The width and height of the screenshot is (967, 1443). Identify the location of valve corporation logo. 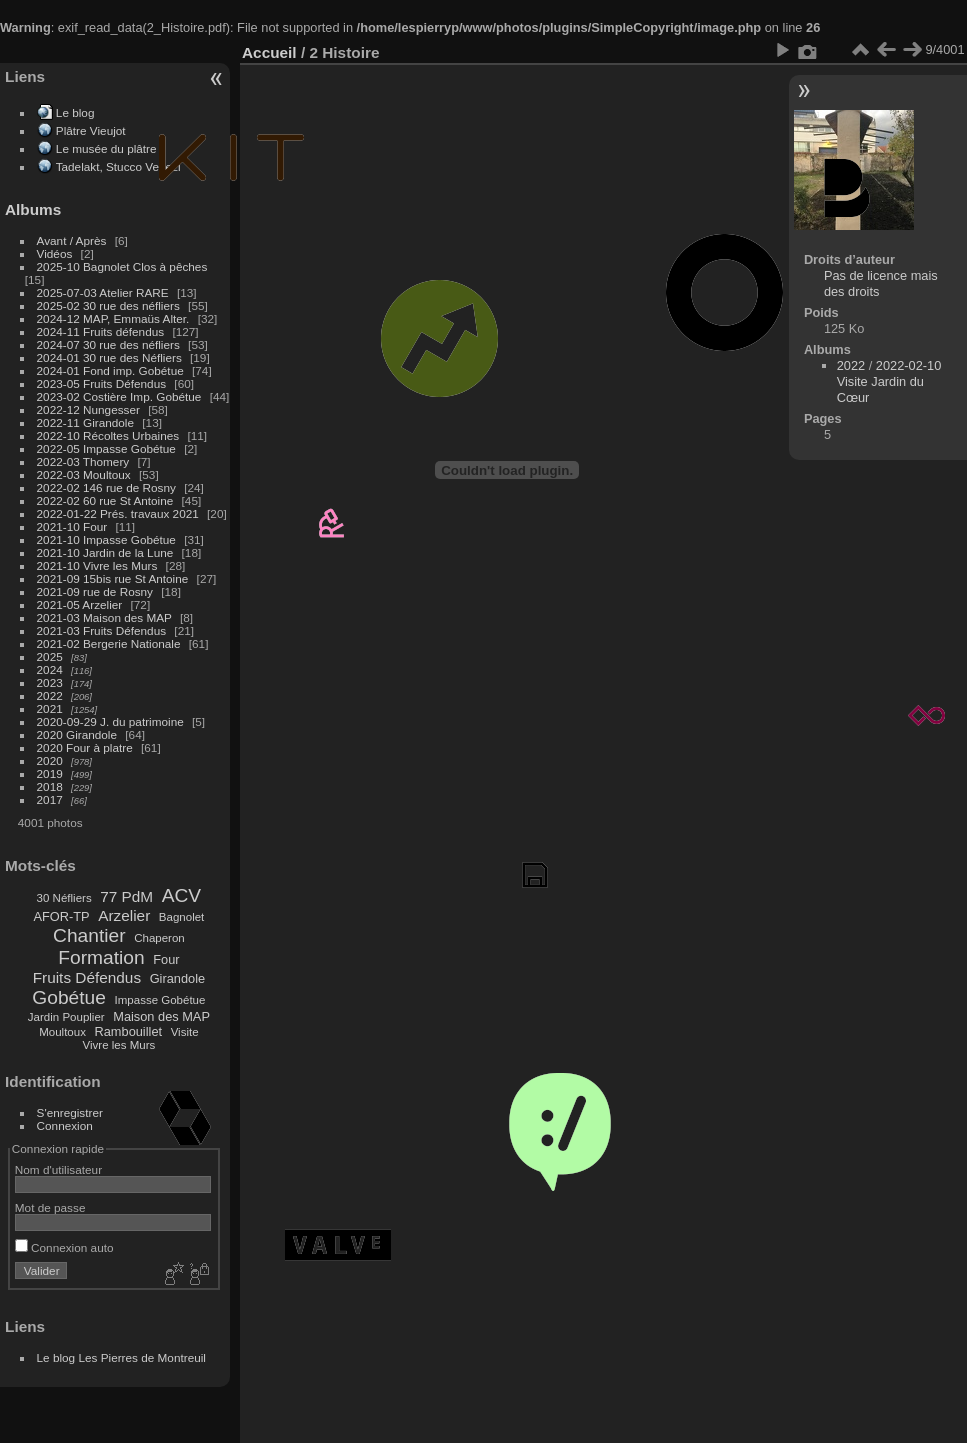
(338, 1245).